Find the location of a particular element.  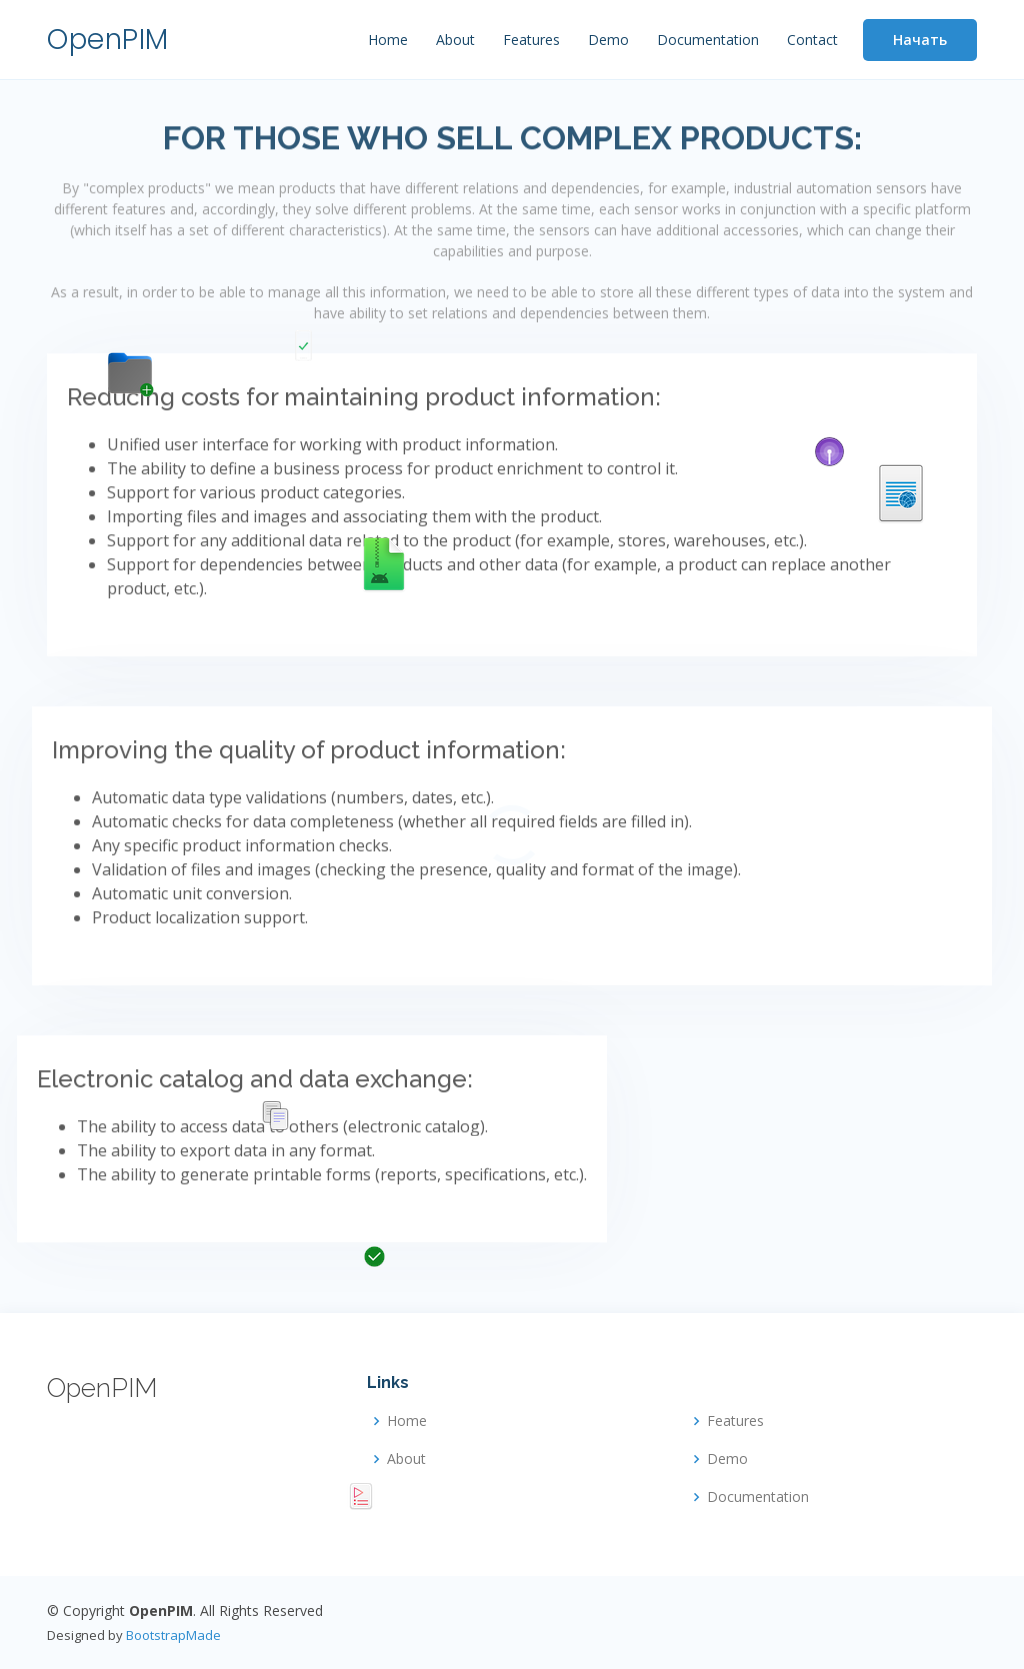

smartphone successfully connected is located at coordinates (303, 345).